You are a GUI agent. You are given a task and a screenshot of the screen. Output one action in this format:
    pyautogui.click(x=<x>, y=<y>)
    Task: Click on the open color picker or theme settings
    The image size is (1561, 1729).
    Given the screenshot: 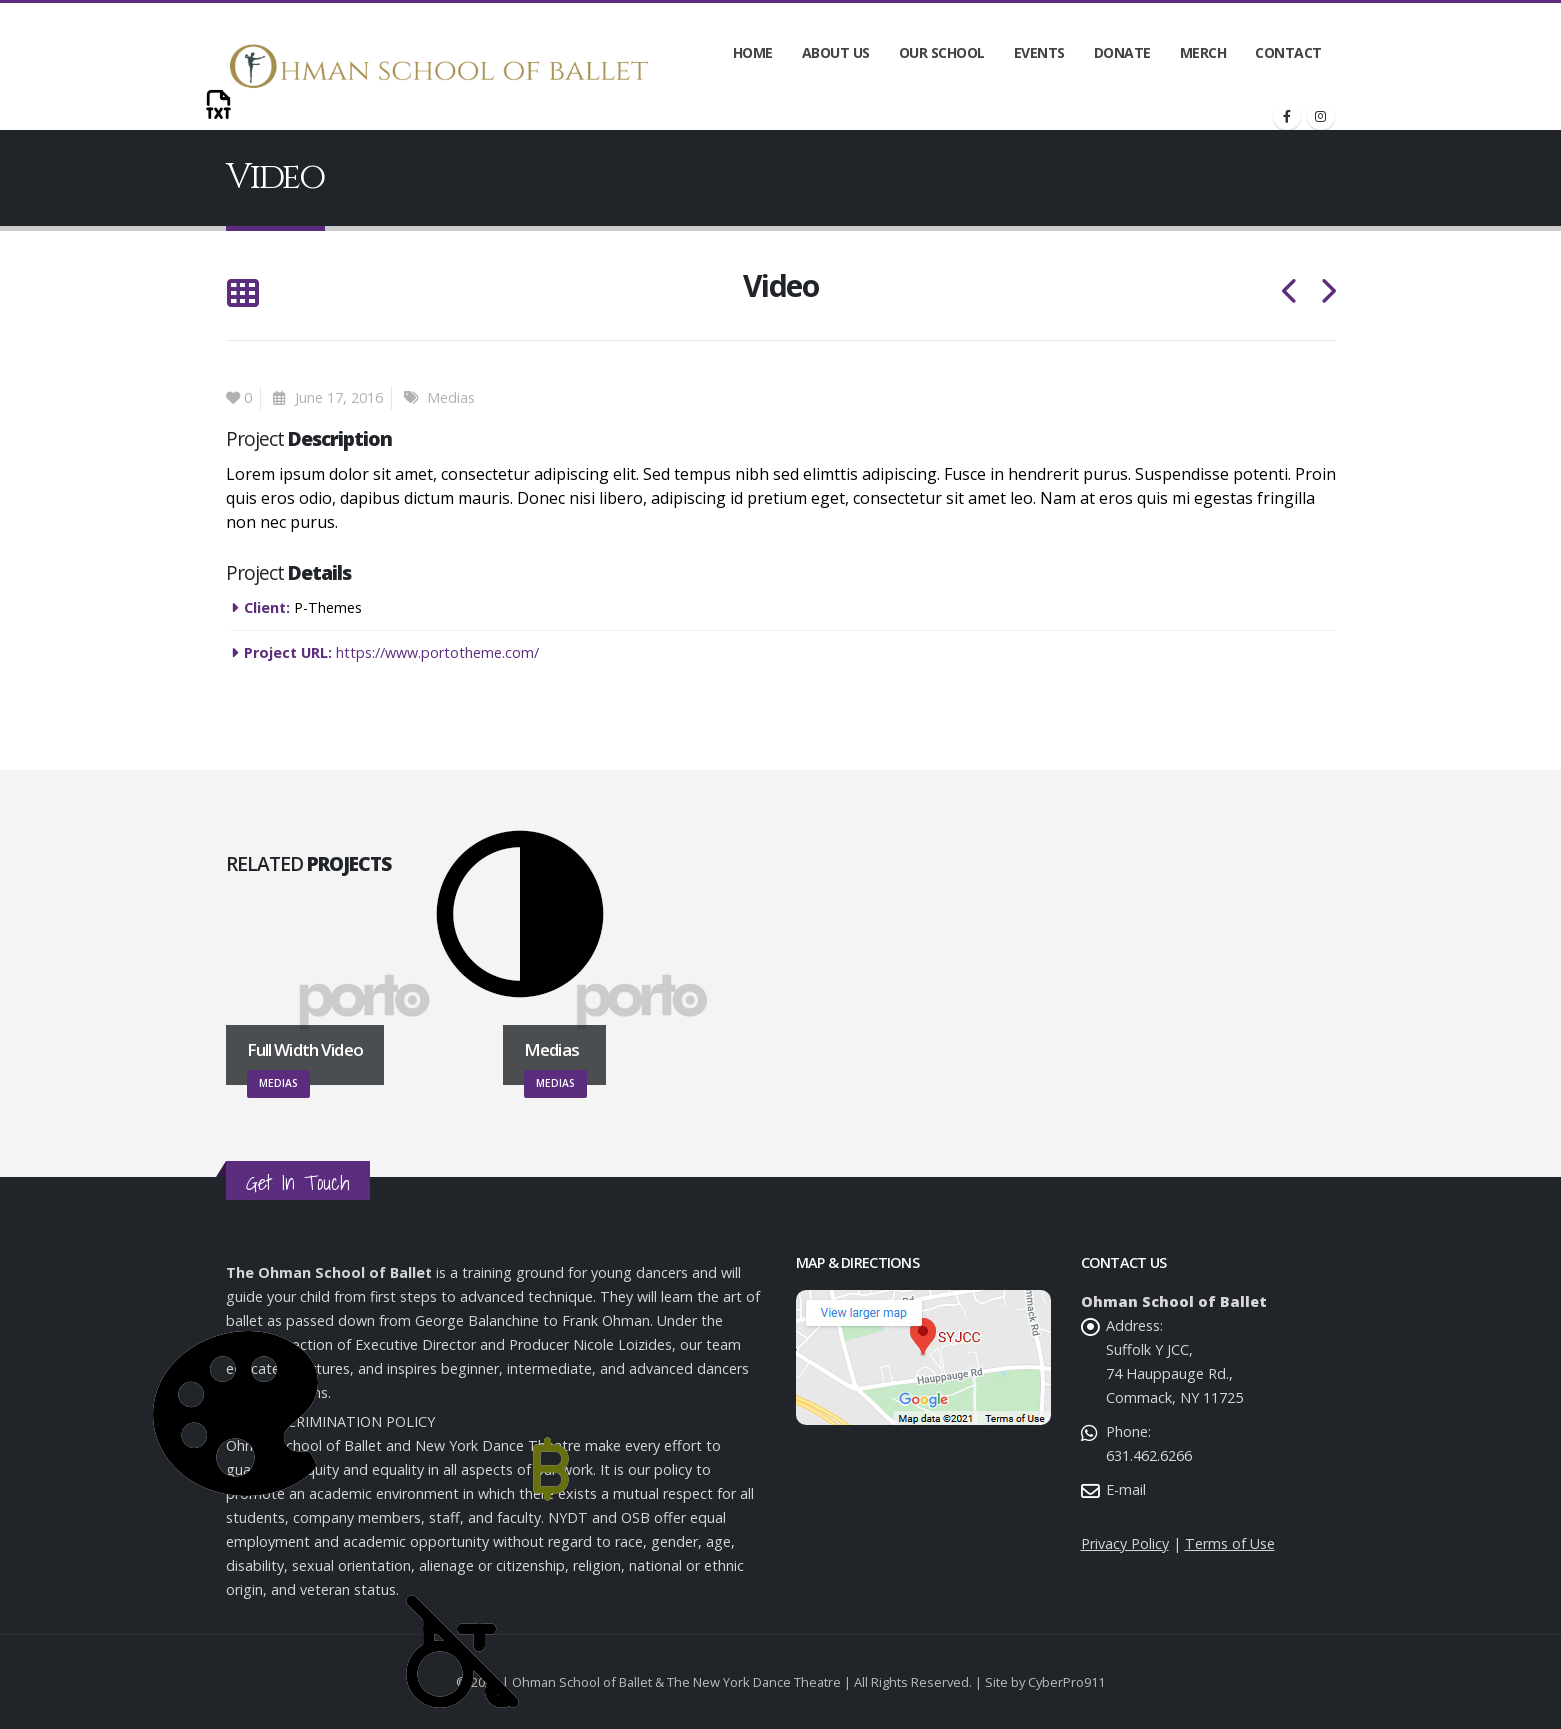 What is the action you would take?
    pyautogui.click(x=235, y=1413)
    